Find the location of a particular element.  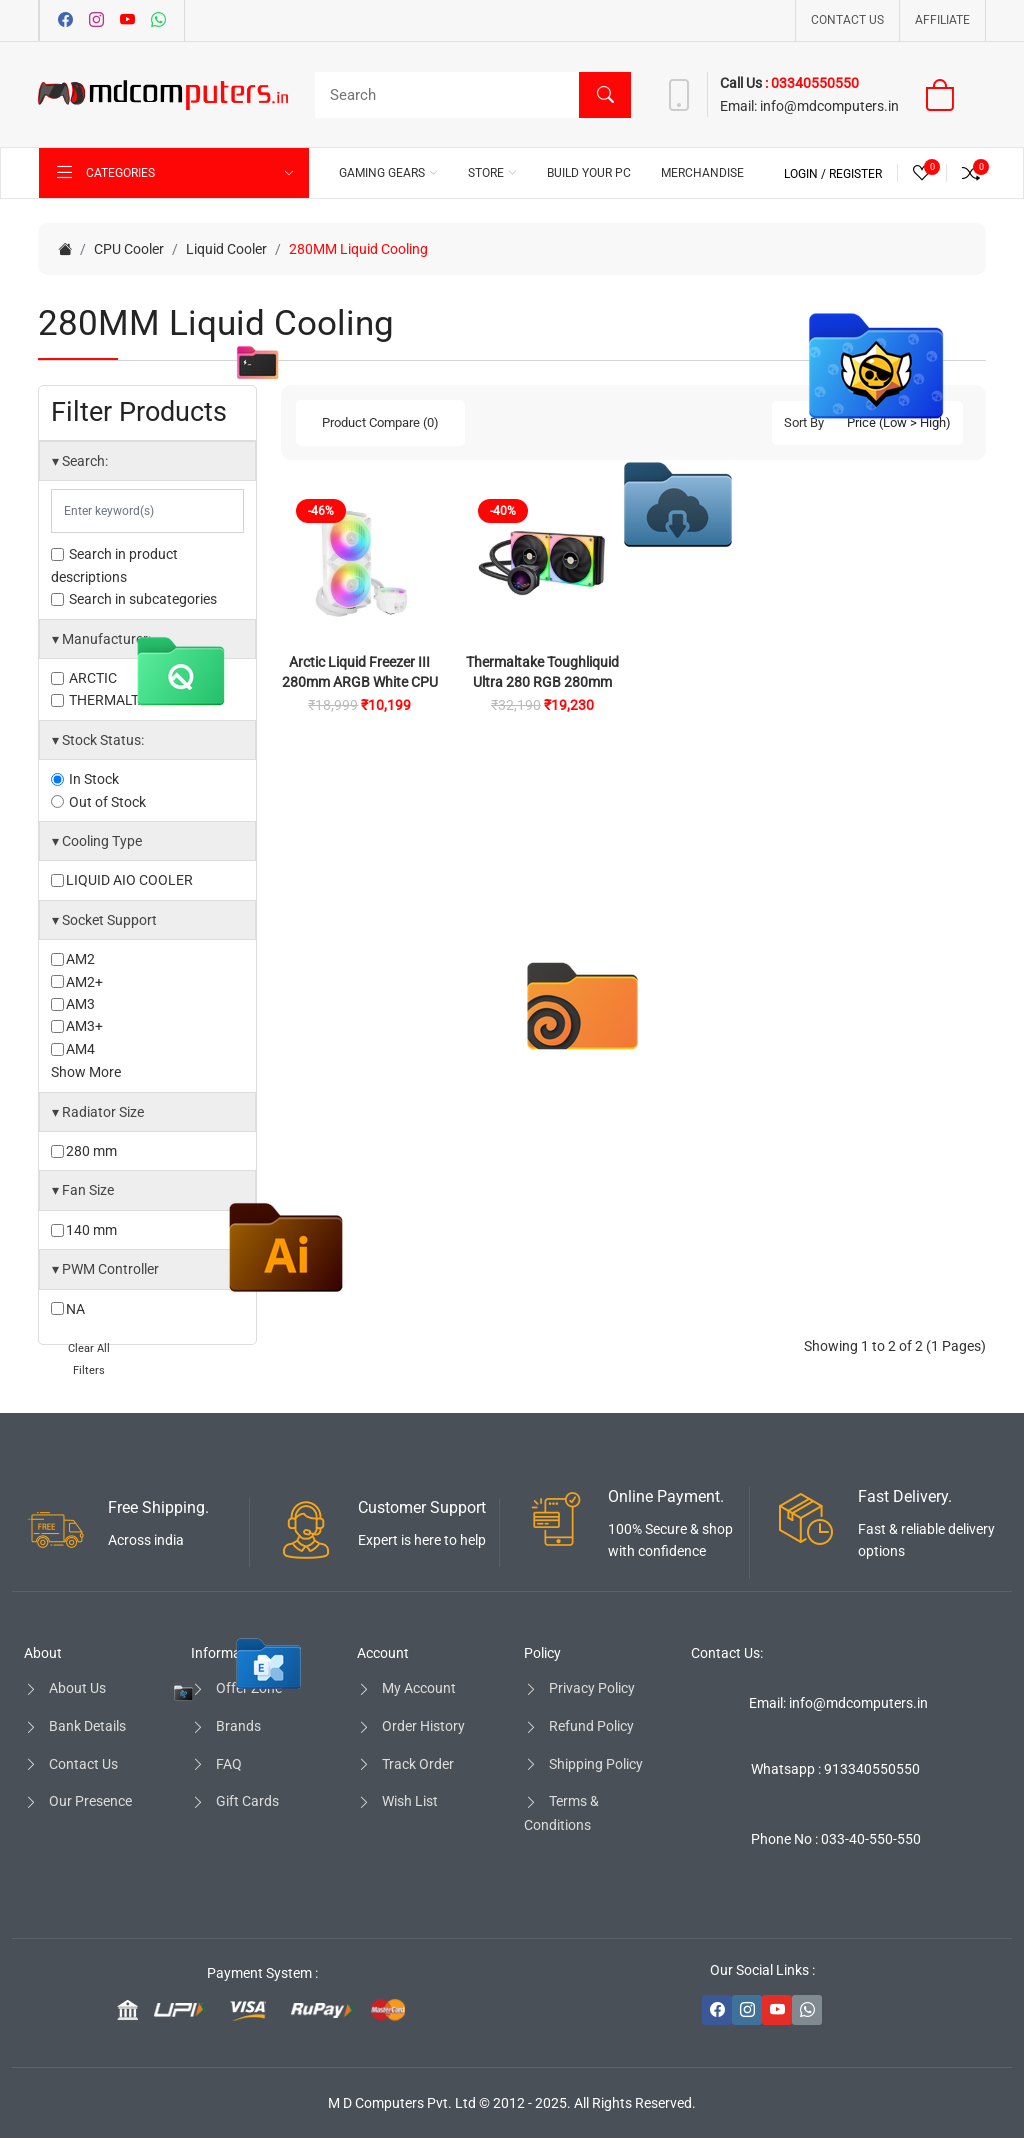

open houdini project files folder is located at coordinates (582, 1009).